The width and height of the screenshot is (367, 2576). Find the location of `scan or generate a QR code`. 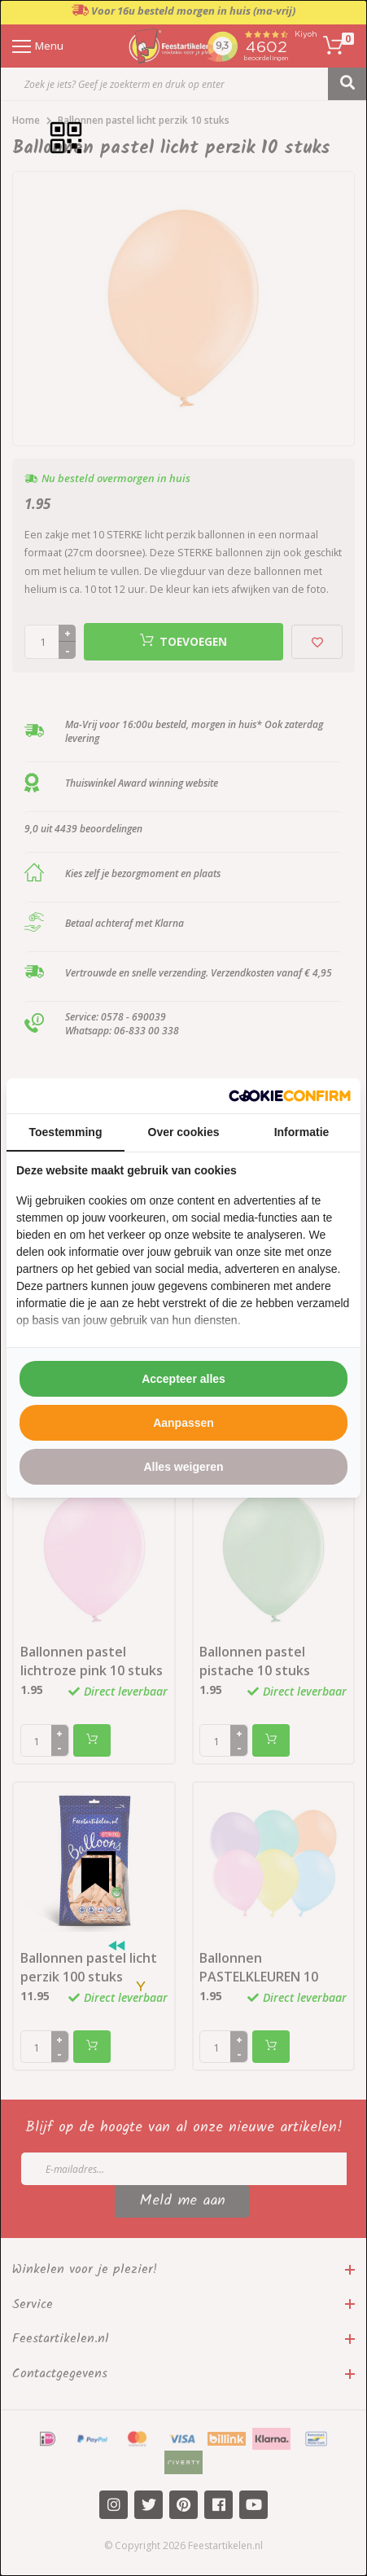

scan or generate a QR code is located at coordinates (66, 138).